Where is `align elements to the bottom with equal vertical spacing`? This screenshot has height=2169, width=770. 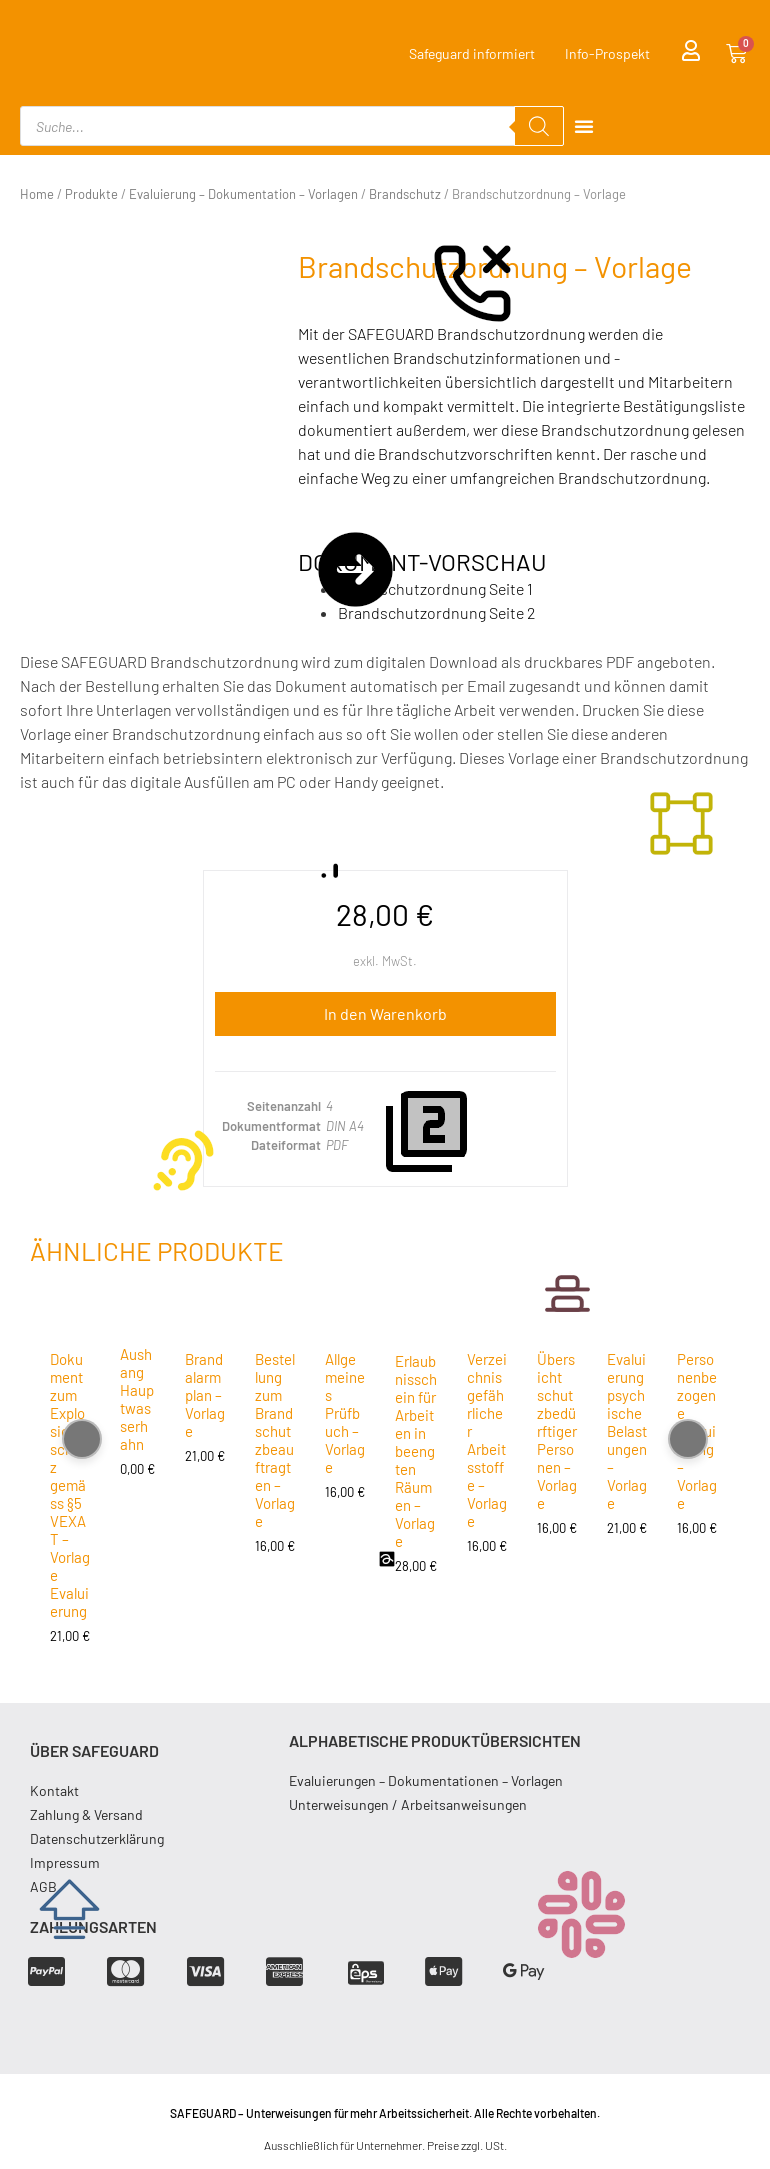
align elements to the bottom with equal vertical spacing is located at coordinates (567, 1293).